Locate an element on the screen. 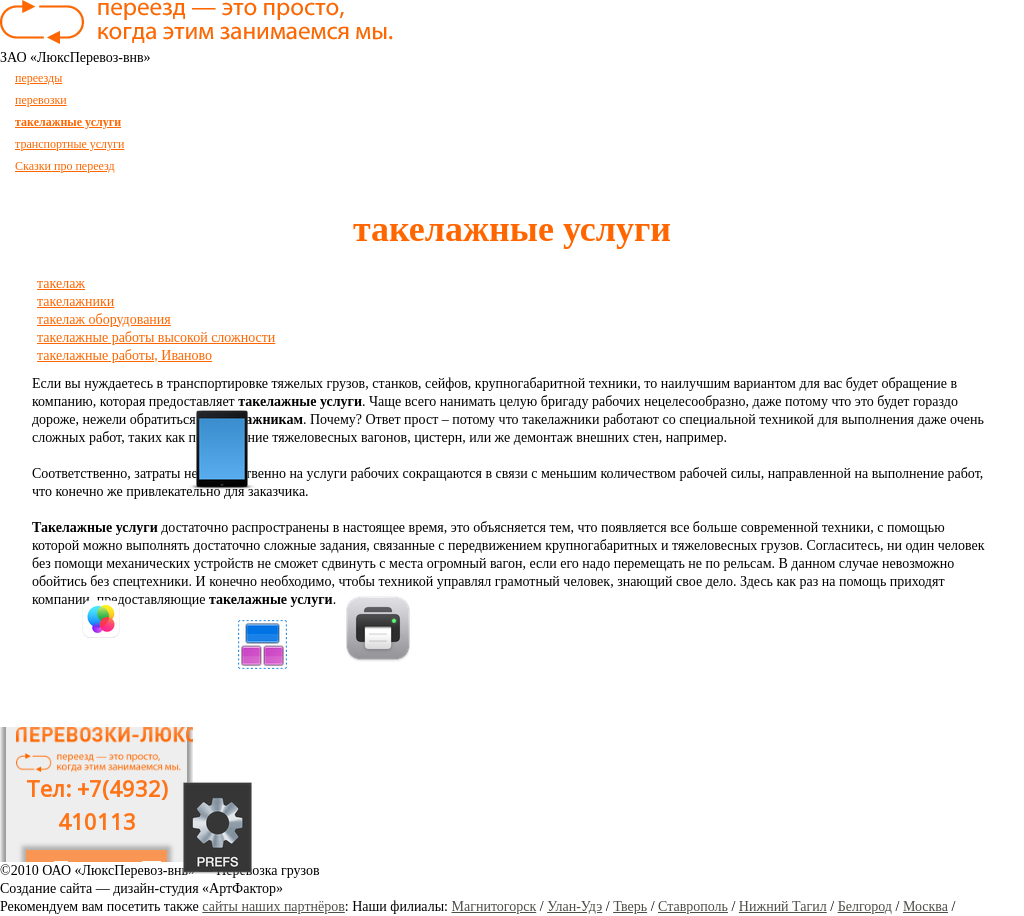  open Game Center settings is located at coordinates (101, 619).